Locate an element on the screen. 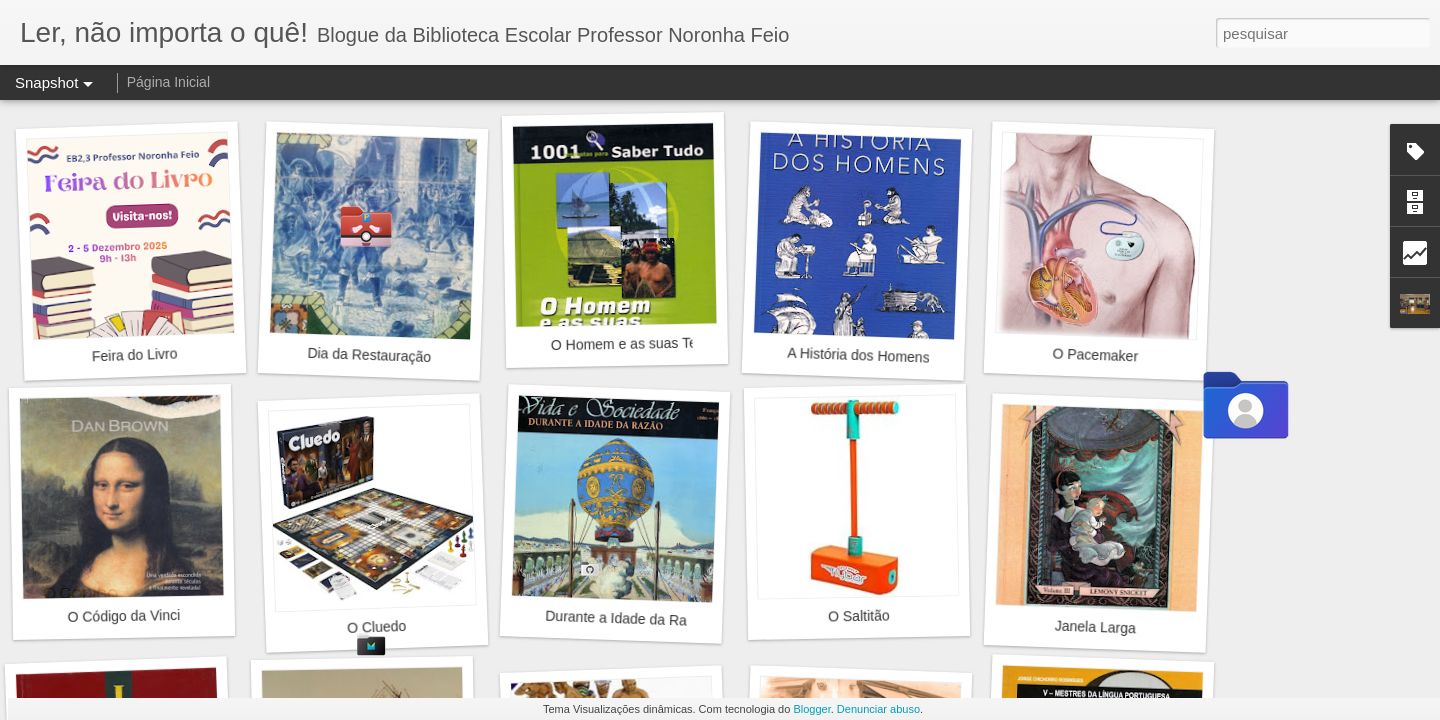 Image resolution: width=1440 pixels, height=720 pixels. open pokémon-themed folder is located at coordinates (366, 228).